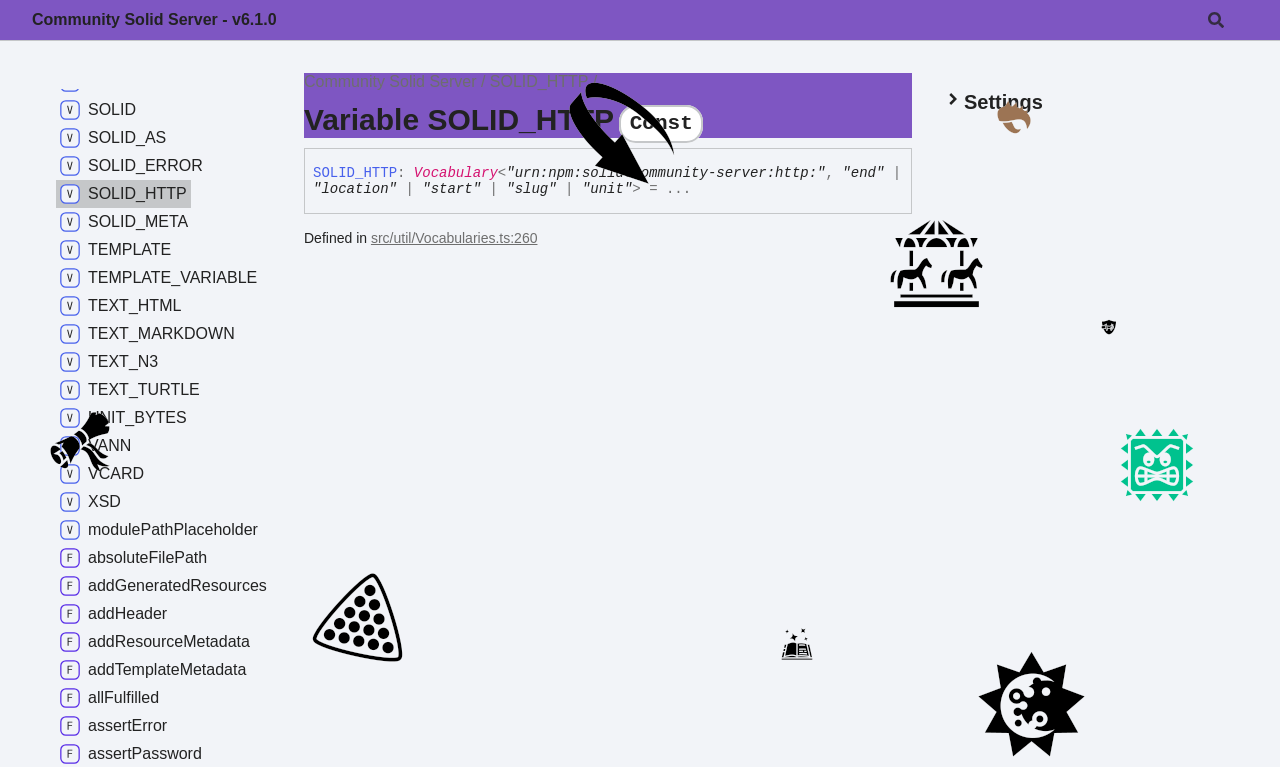 The width and height of the screenshot is (1280, 767). I want to click on select crab or crustacean in a game menu, so click(1014, 117).